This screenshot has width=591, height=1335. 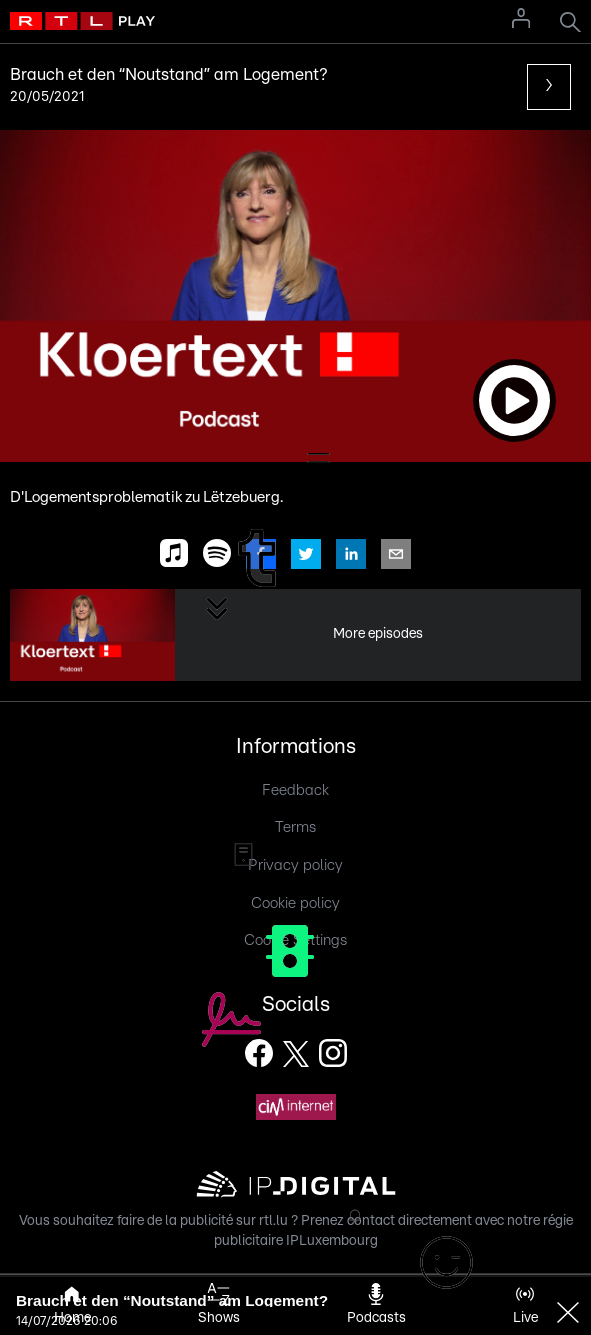 I want to click on view notifications, so click(x=355, y=1216).